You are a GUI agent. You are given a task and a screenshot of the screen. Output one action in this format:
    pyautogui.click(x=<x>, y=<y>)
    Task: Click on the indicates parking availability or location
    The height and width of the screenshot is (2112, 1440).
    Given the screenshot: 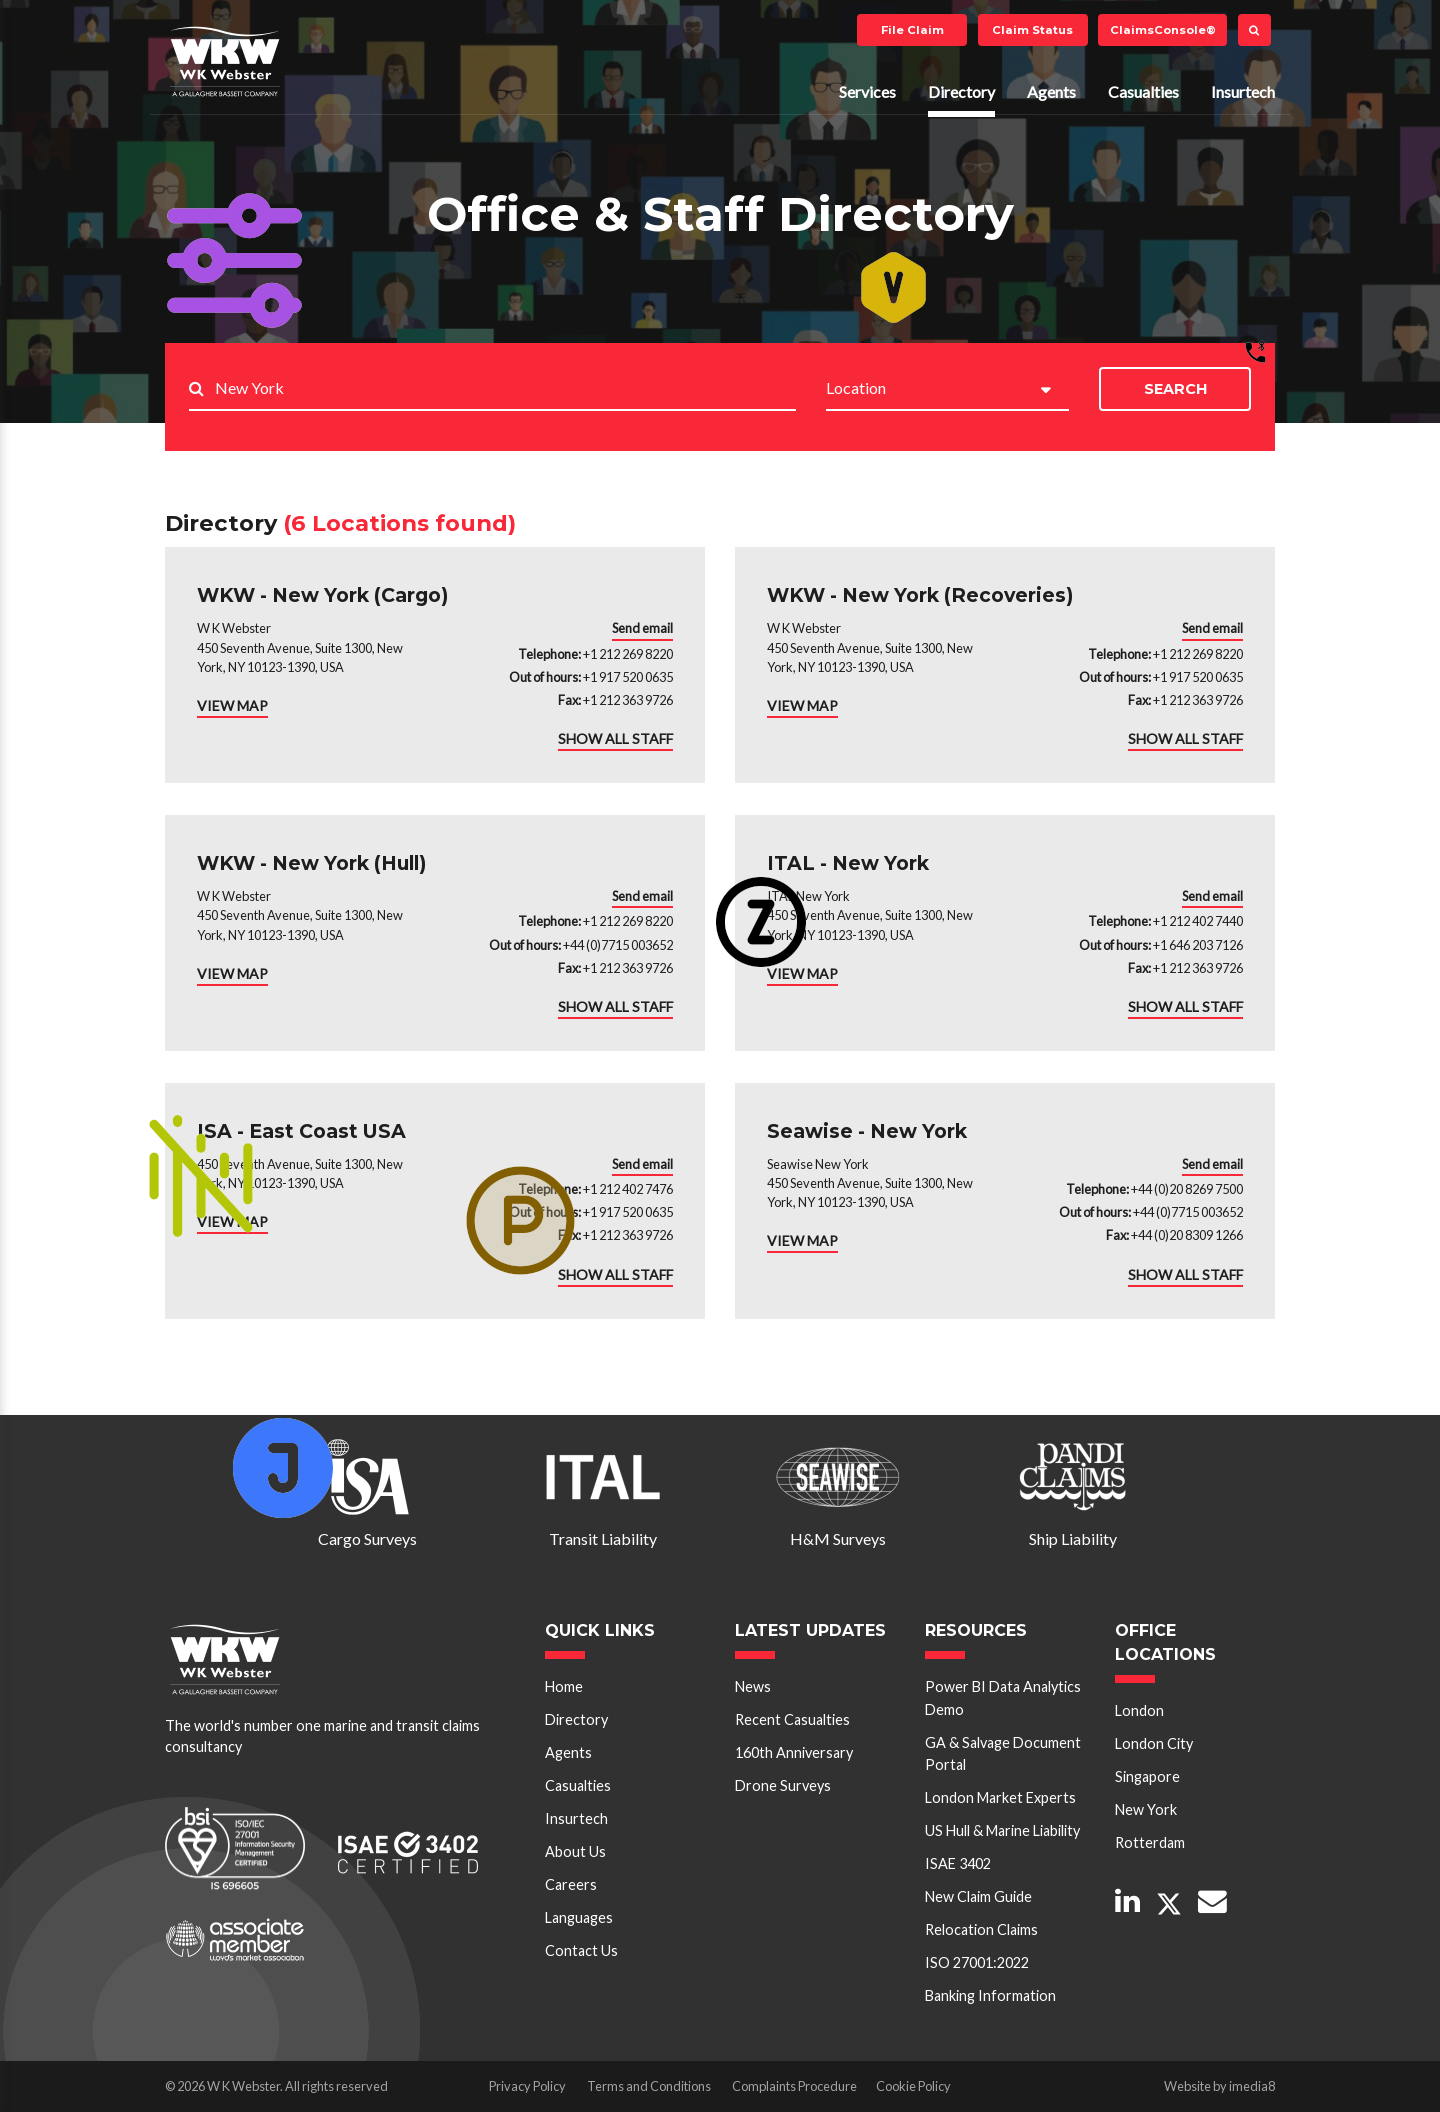 What is the action you would take?
    pyautogui.click(x=520, y=1220)
    